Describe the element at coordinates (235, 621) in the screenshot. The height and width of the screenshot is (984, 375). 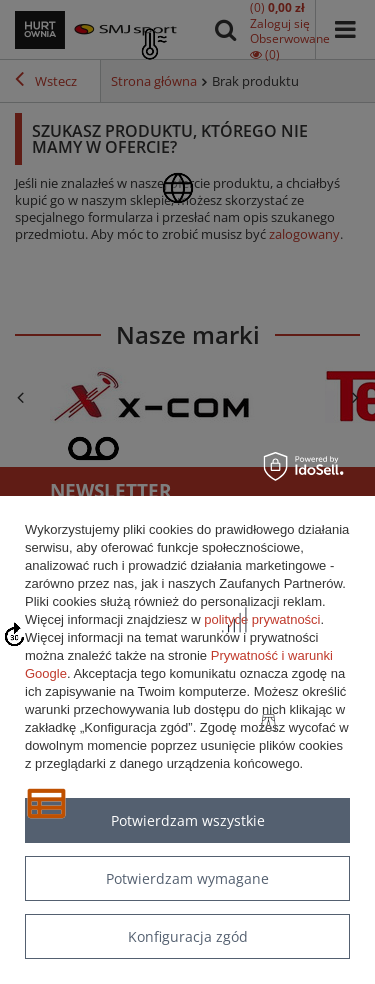
I see `indicates full cellular signal strength` at that location.